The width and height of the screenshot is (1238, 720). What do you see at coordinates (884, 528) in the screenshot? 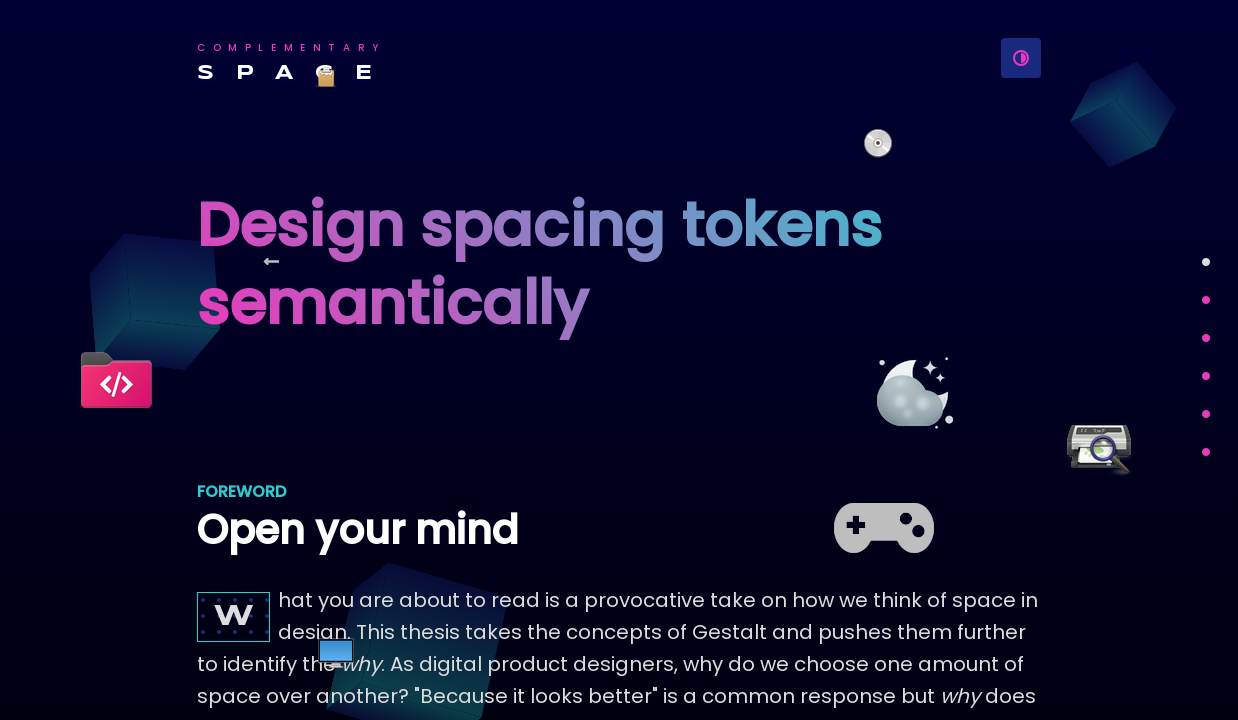
I see `game controller input device` at bounding box center [884, 528].